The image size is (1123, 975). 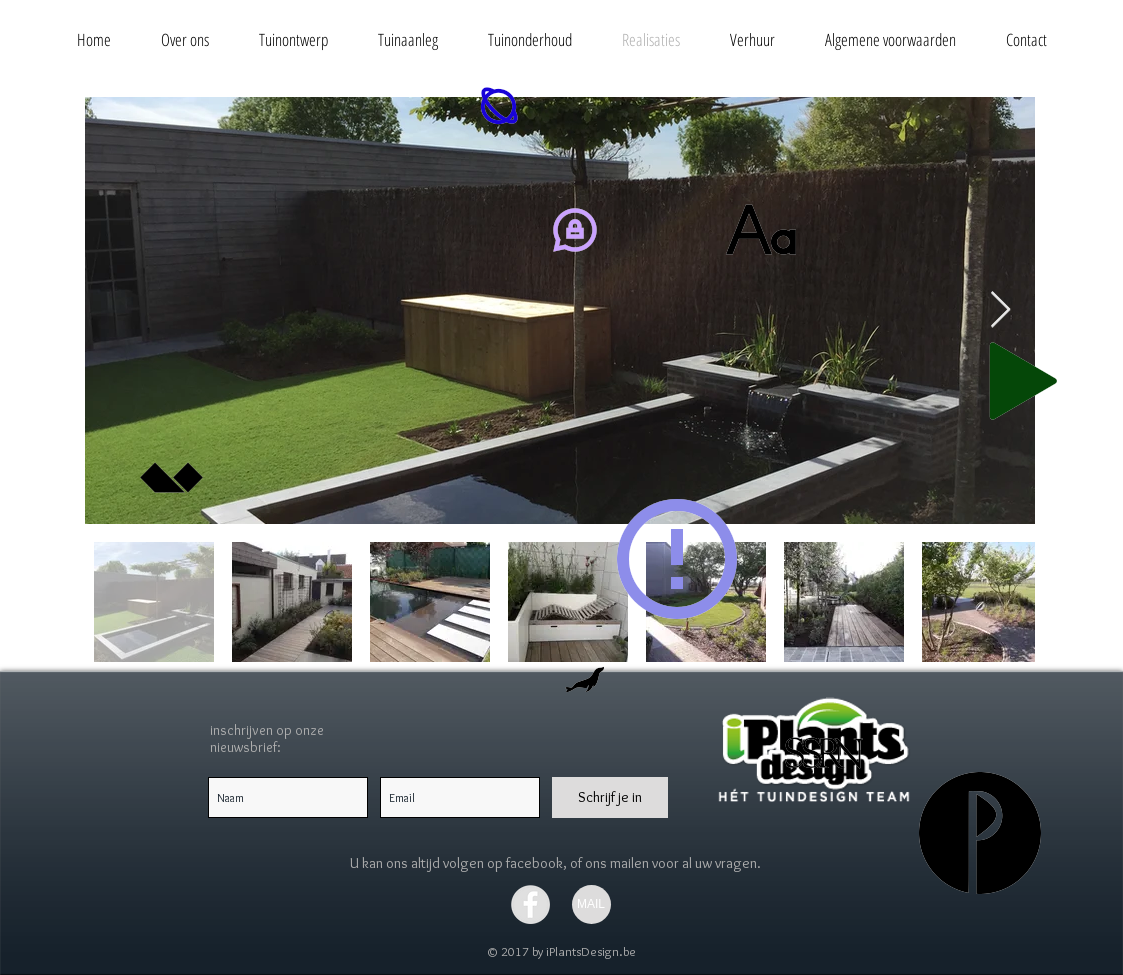 I want to click on visit SSRN academic research repository, so click(x=824, y=753).